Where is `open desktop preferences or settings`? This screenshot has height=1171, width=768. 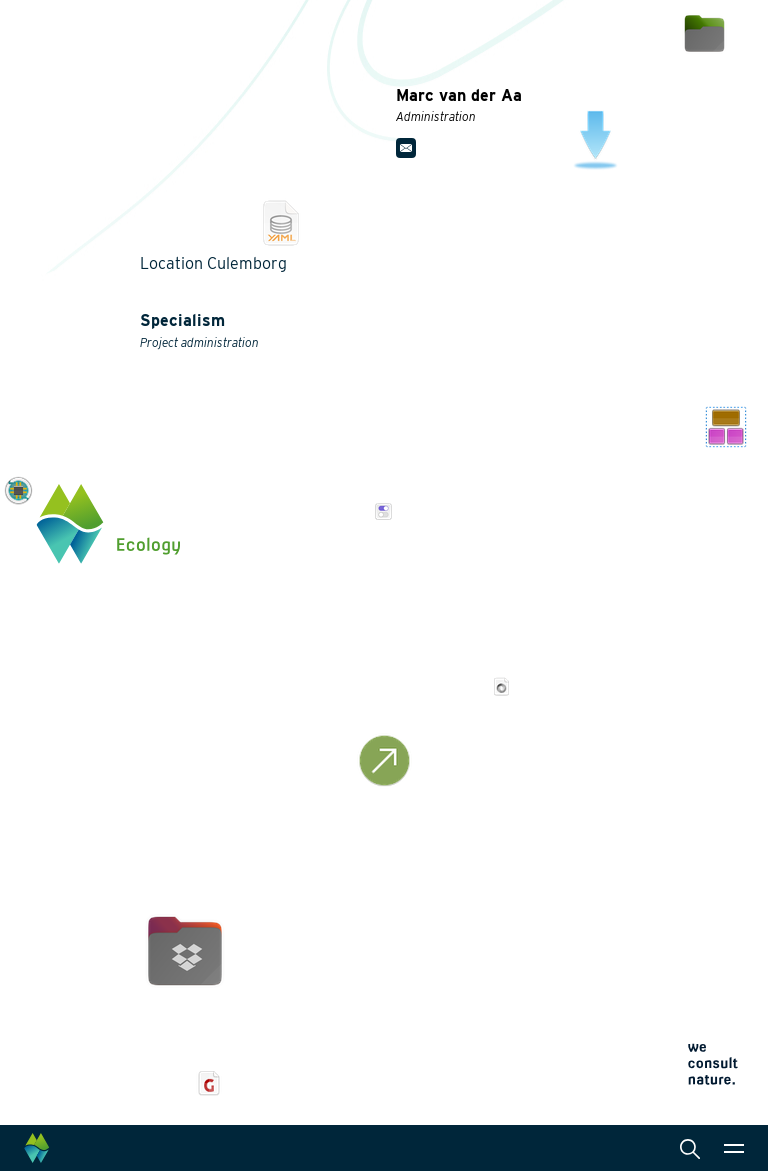 open desktop preferences or settings is located at coordinates (383, 511).